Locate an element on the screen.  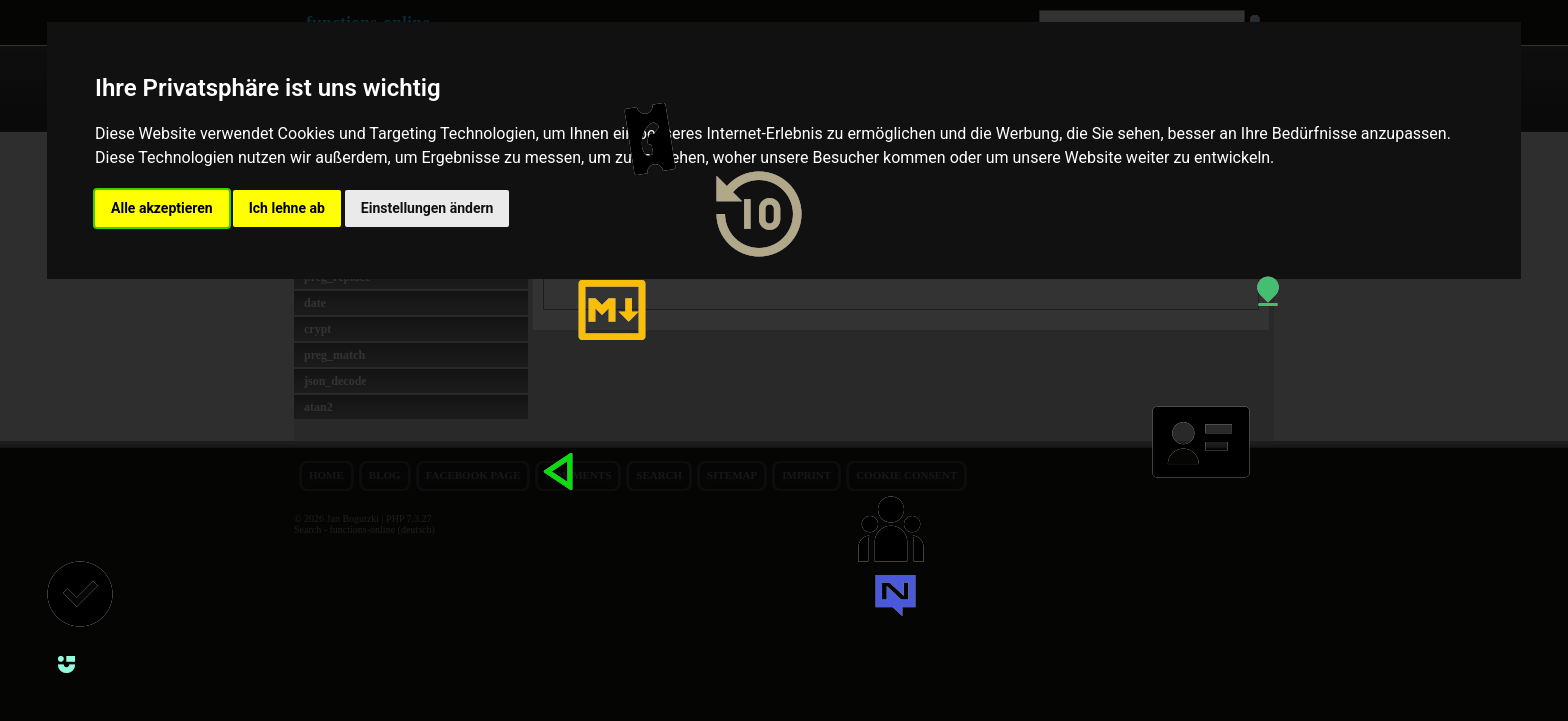
mark a location on the map is located at coordinates (1268, 290).